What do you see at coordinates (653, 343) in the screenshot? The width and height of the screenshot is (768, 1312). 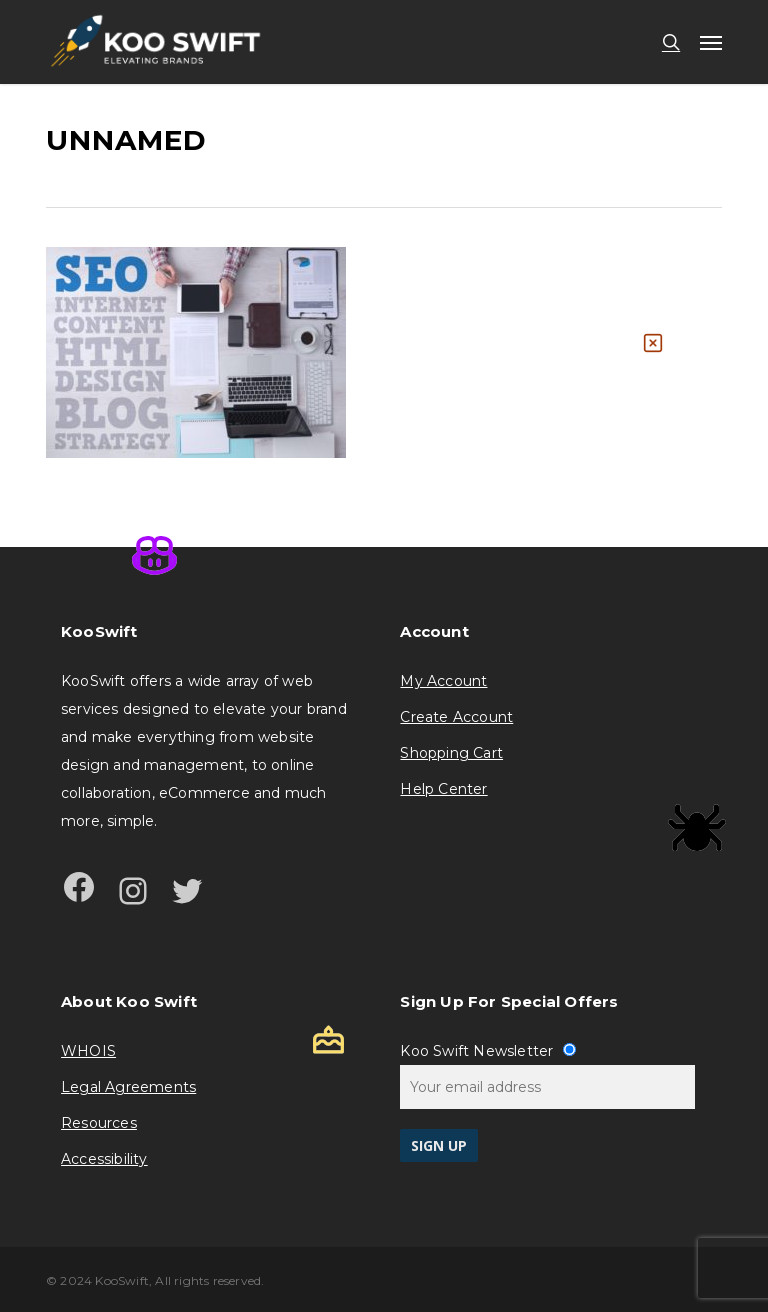 I see `close or dismiss a dialog box` at bounding box center [653, 343].